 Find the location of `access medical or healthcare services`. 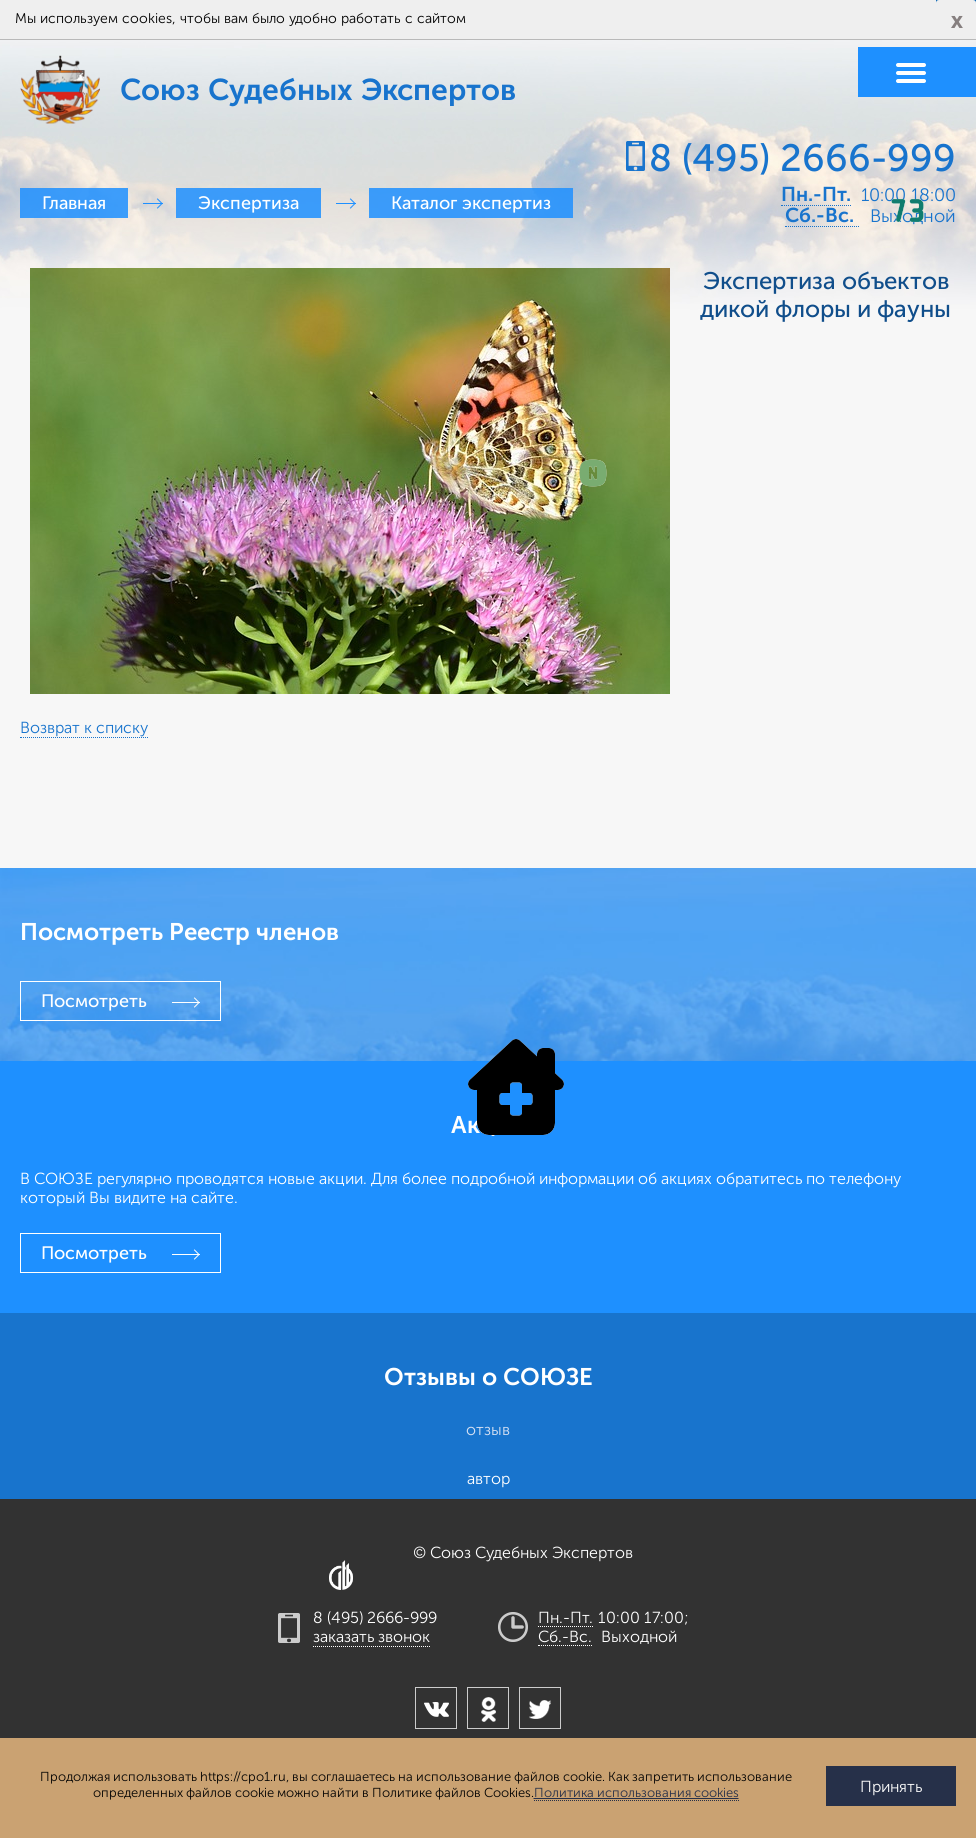

access medical or healthcare services is located at coordinates (516, 1087).